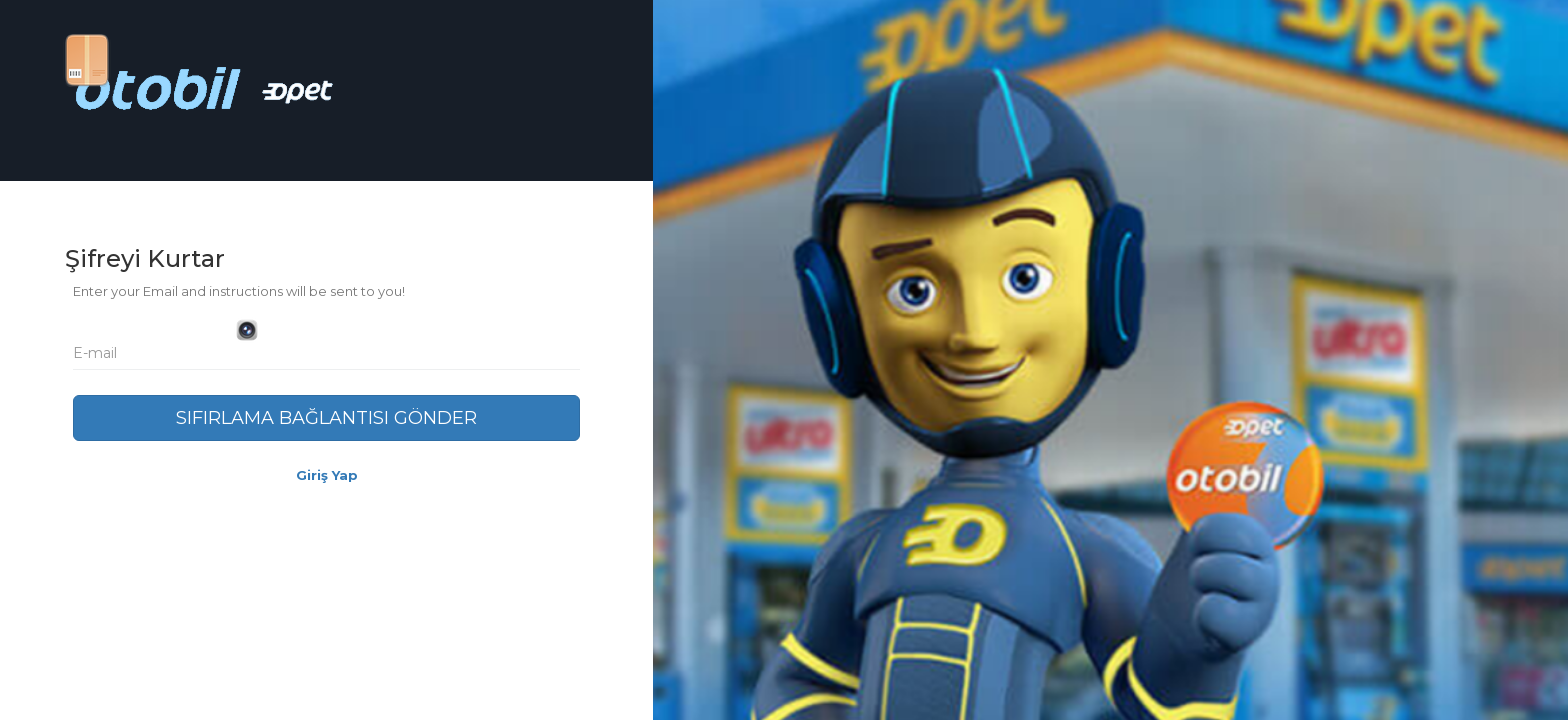  Describe the element at coordinates (87, 60) in the screenshot. I see `open package manager application` at that location.